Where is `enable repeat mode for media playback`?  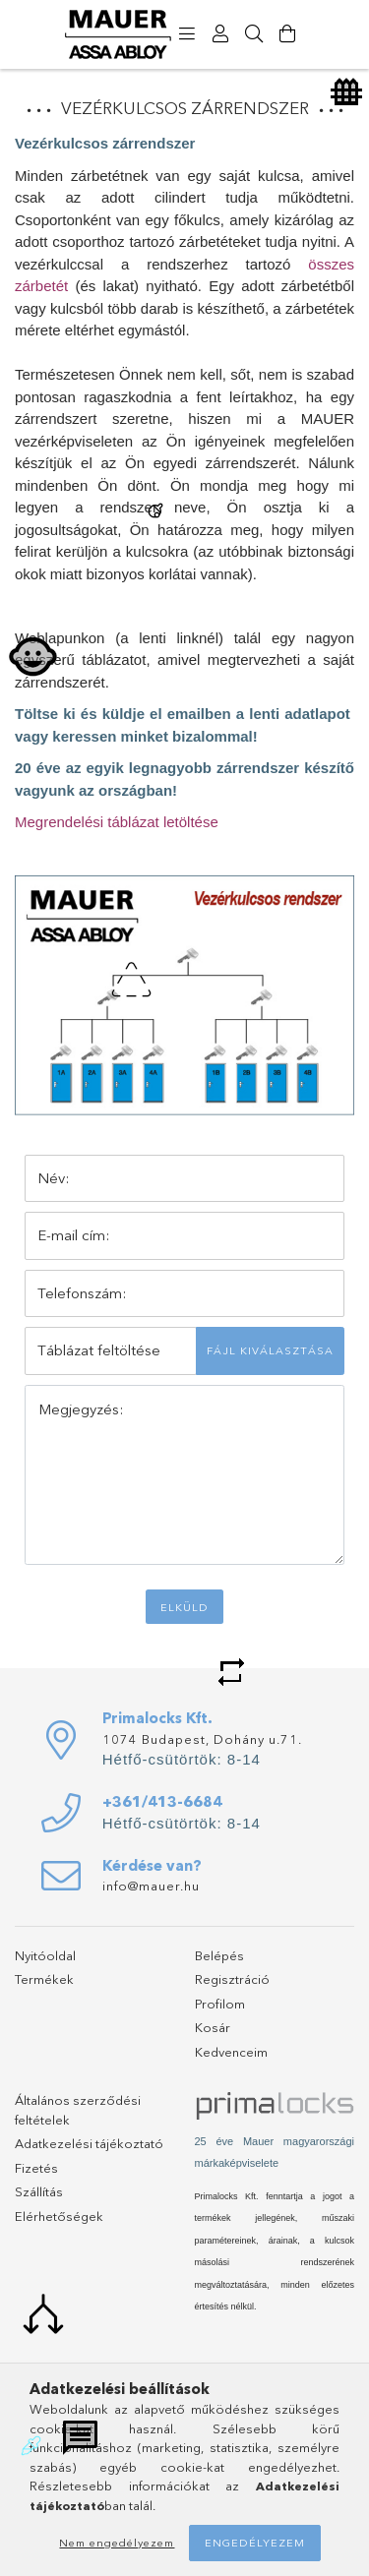
enable repeat mode for media playback is located at coordinates (231, 1672).